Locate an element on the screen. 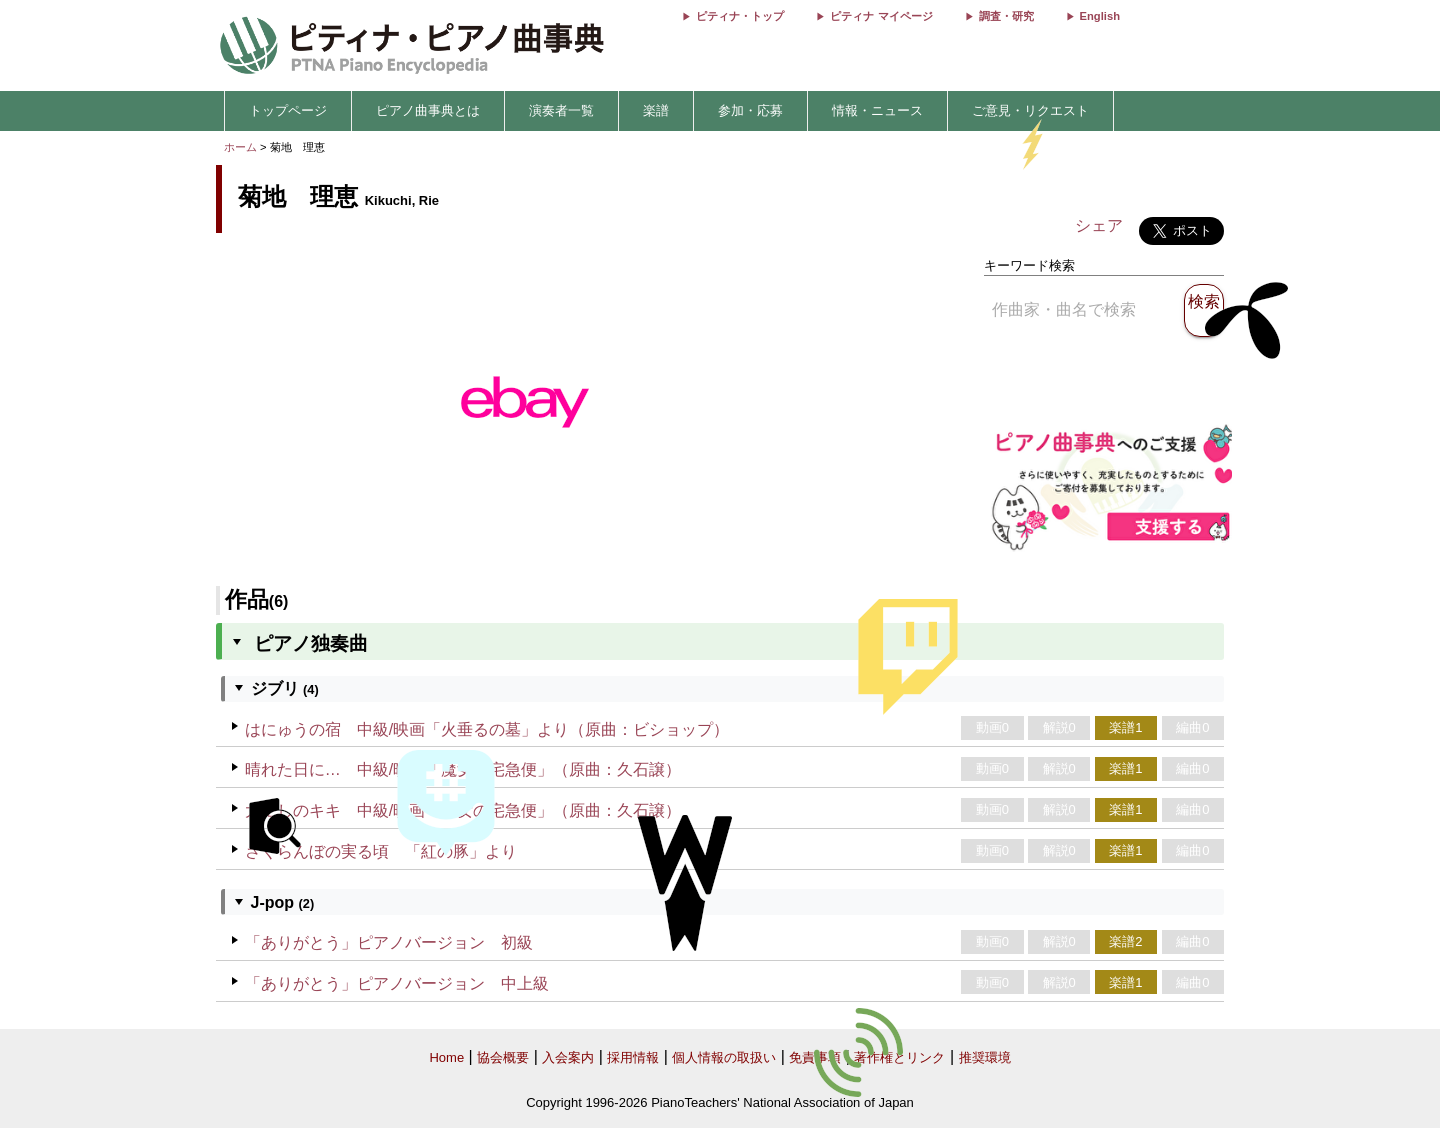 This screenshot has height=1128, width=1440. open the eBay app is located at coordinates (525, 402).